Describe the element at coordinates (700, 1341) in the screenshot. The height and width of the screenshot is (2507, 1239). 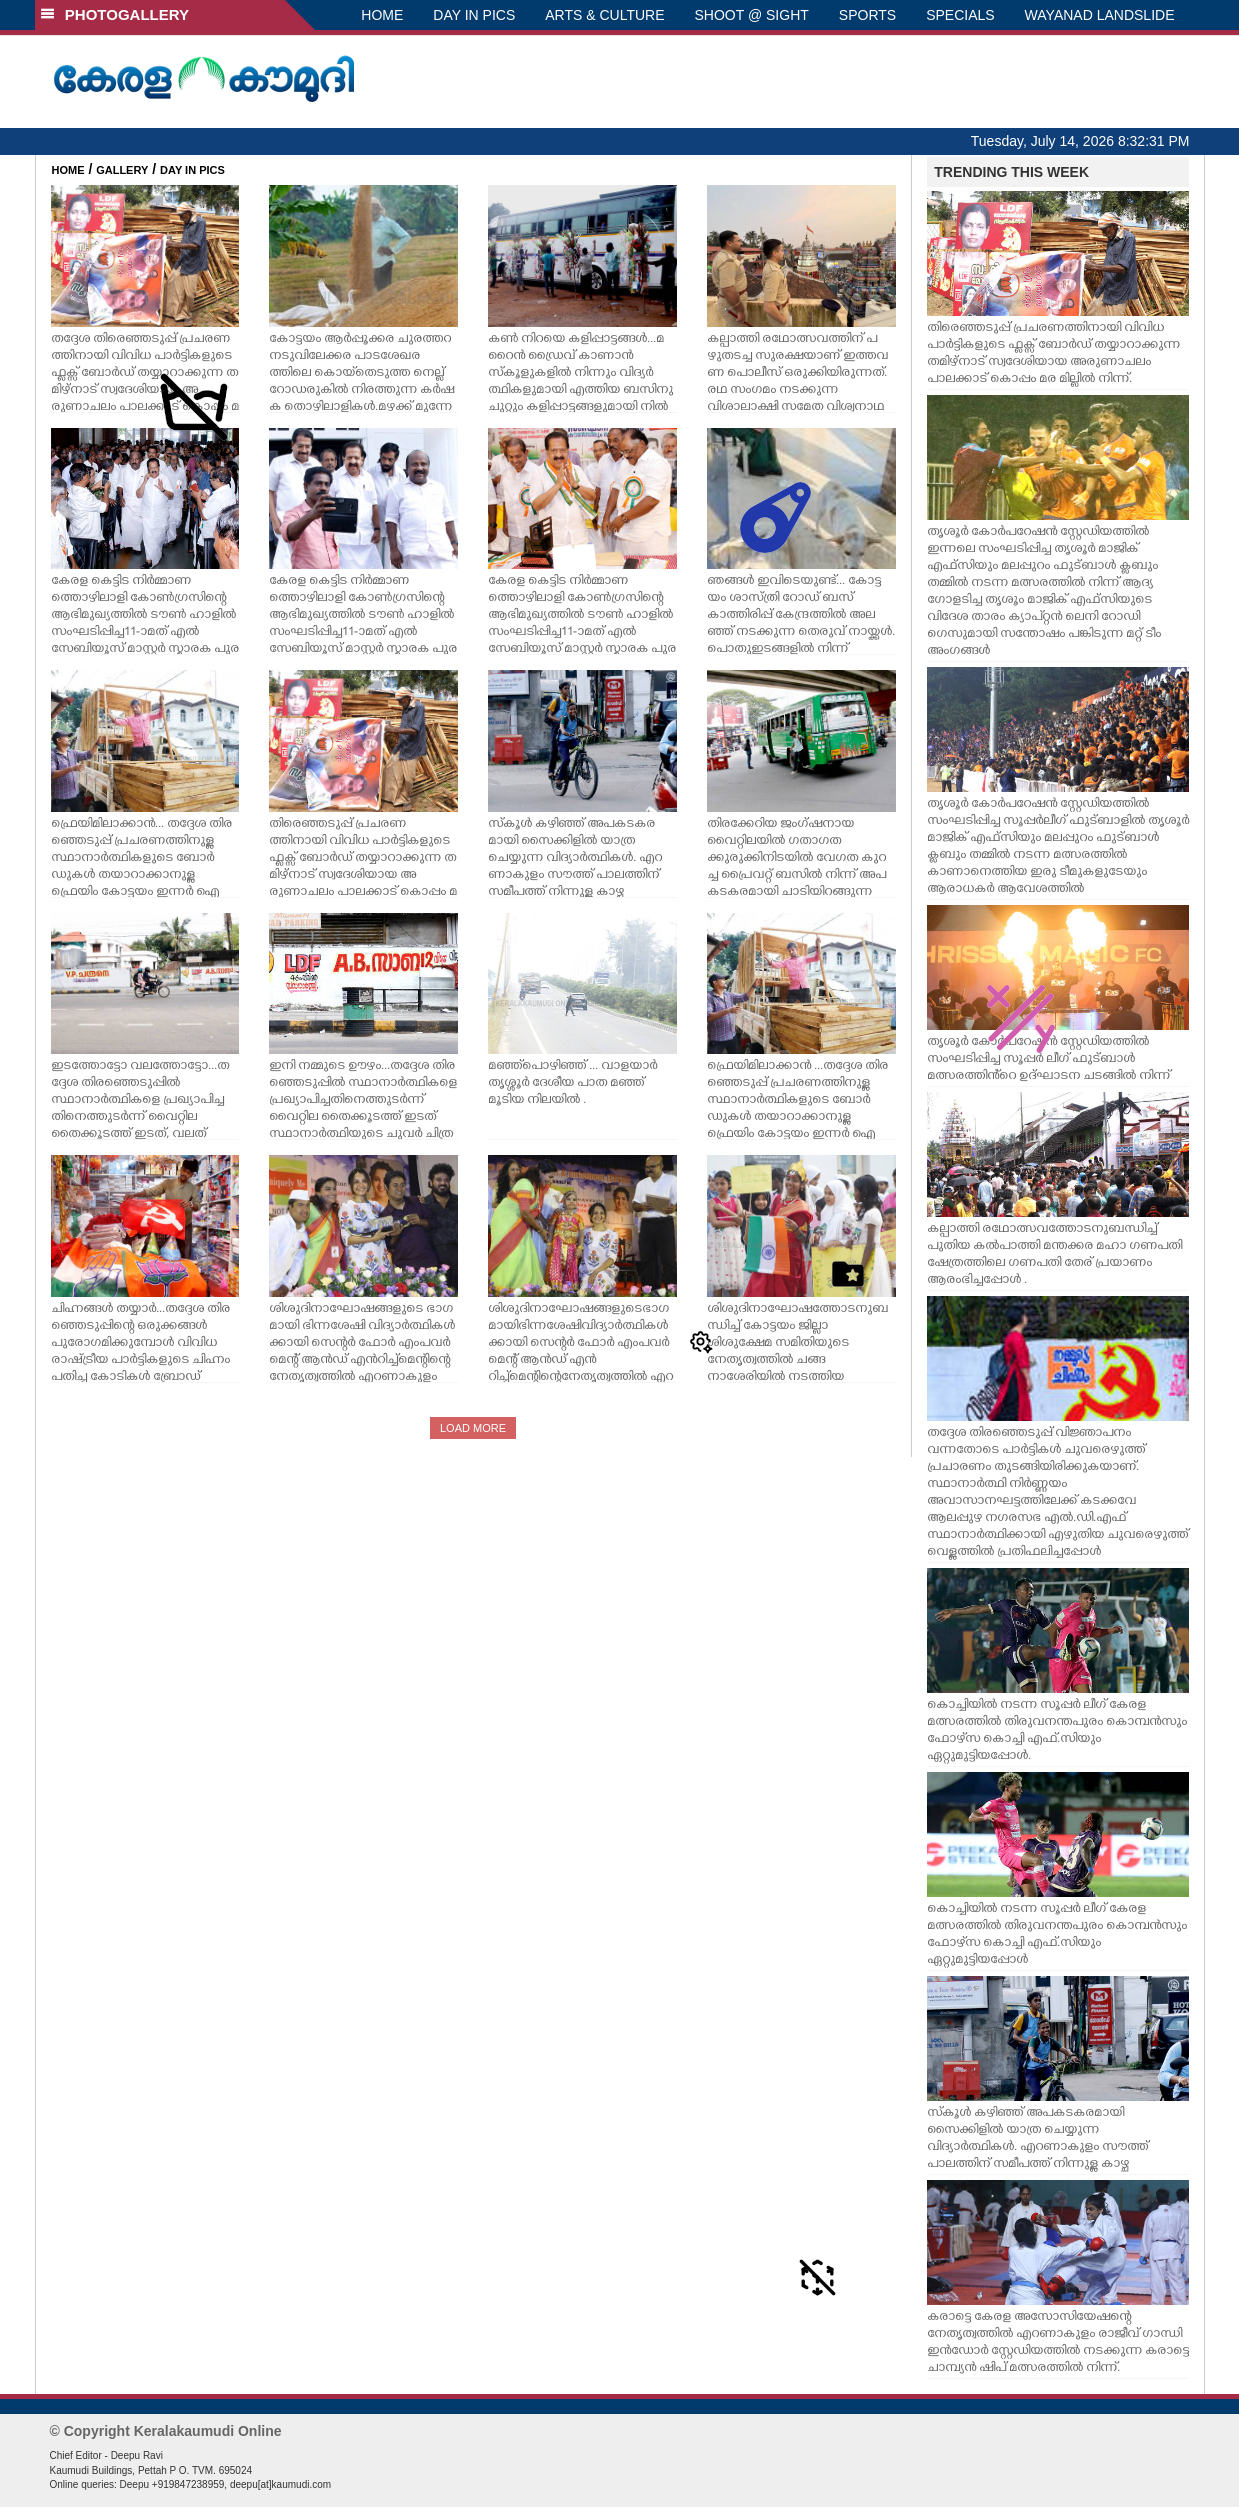
I see `access AI-powered or smart settings` at that location.